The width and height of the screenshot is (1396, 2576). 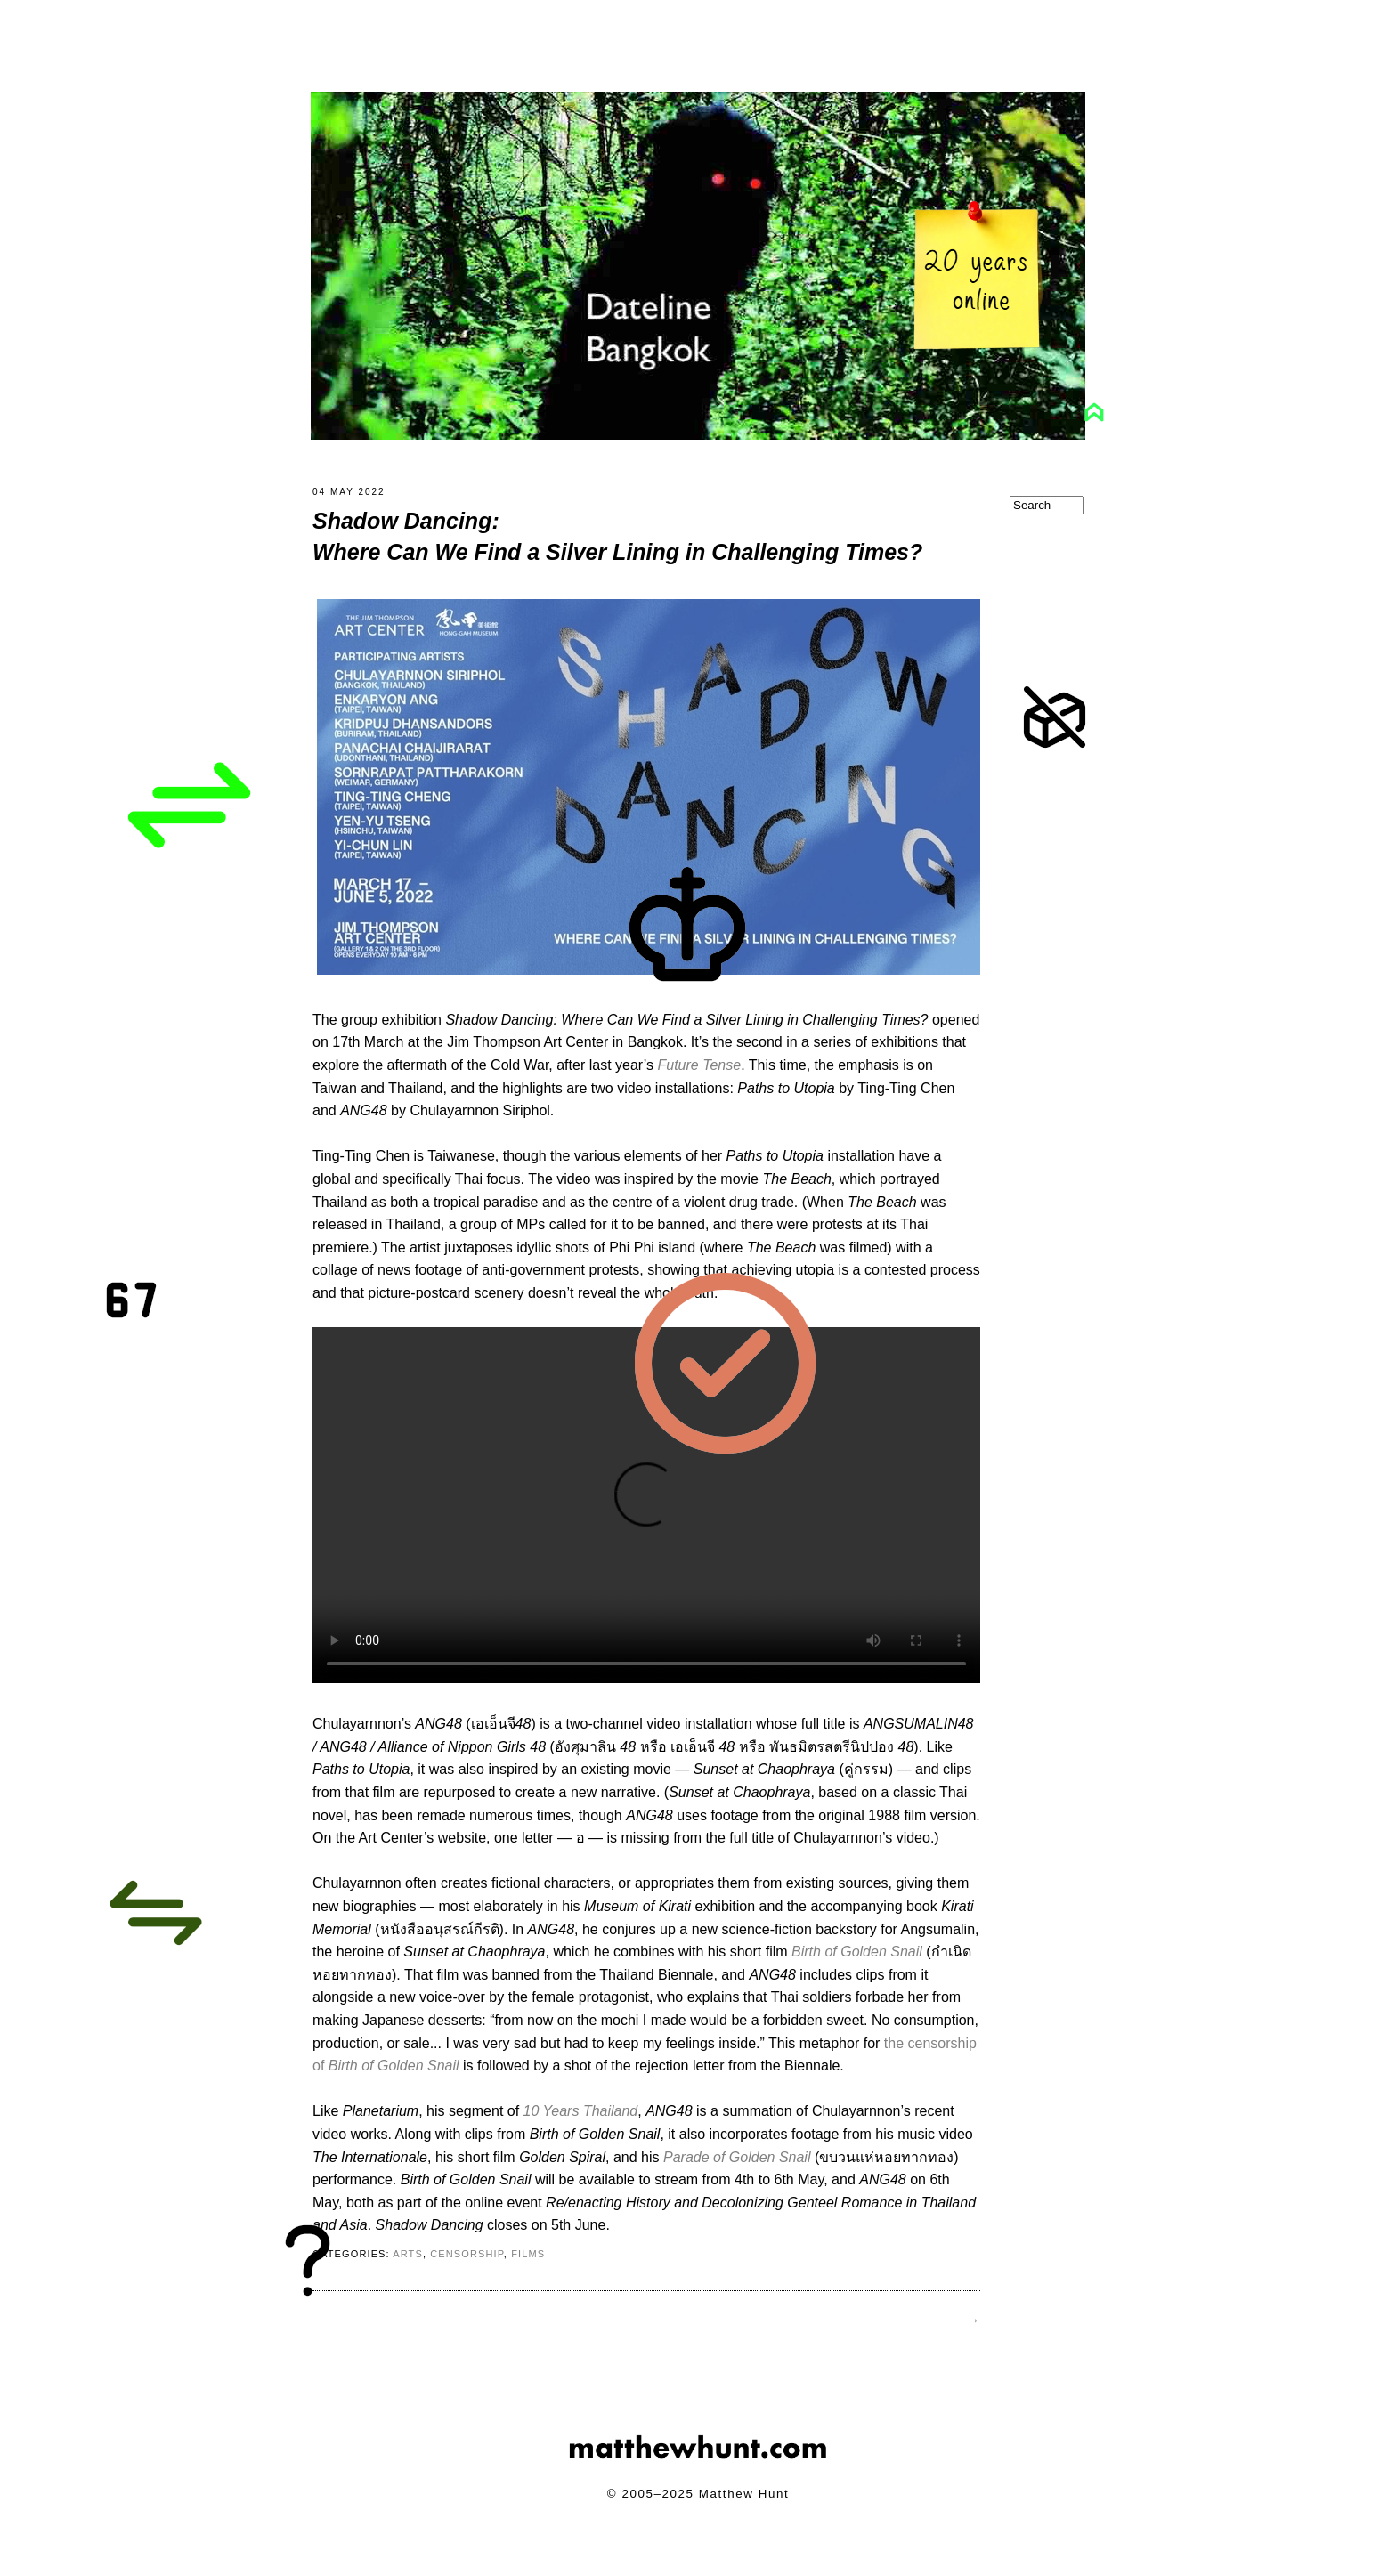 I want to click on indicates a completed or successful action, so click(x=725, y=1363).